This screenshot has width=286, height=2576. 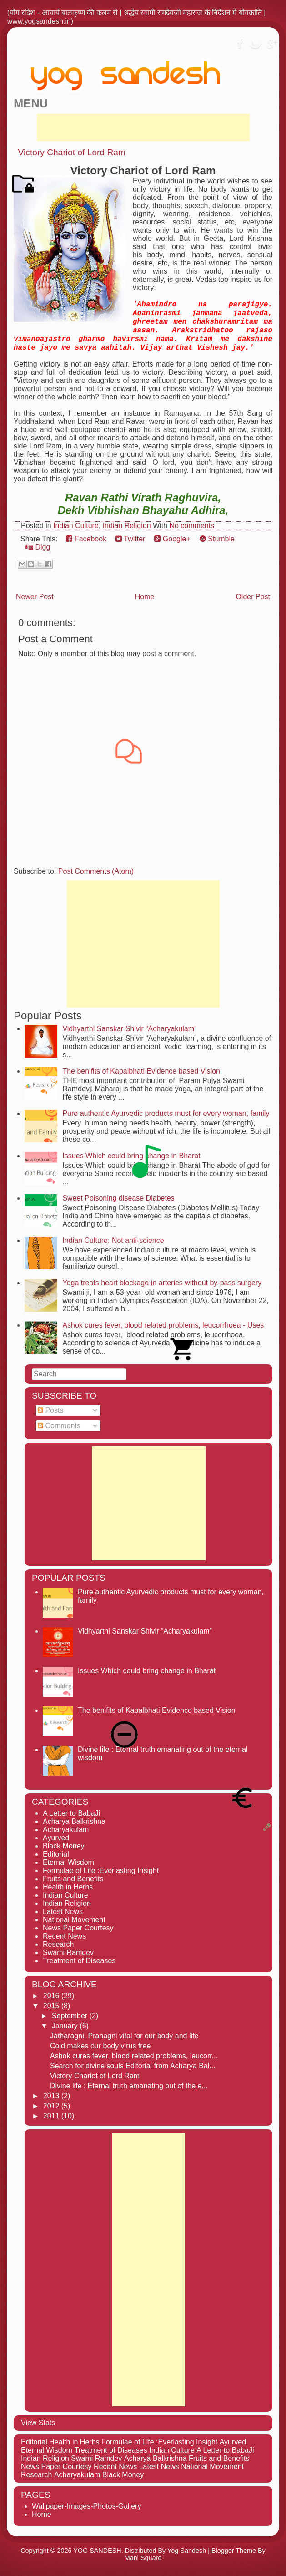 I want to click on remove an item from a list, so click(x=124, y=1734).